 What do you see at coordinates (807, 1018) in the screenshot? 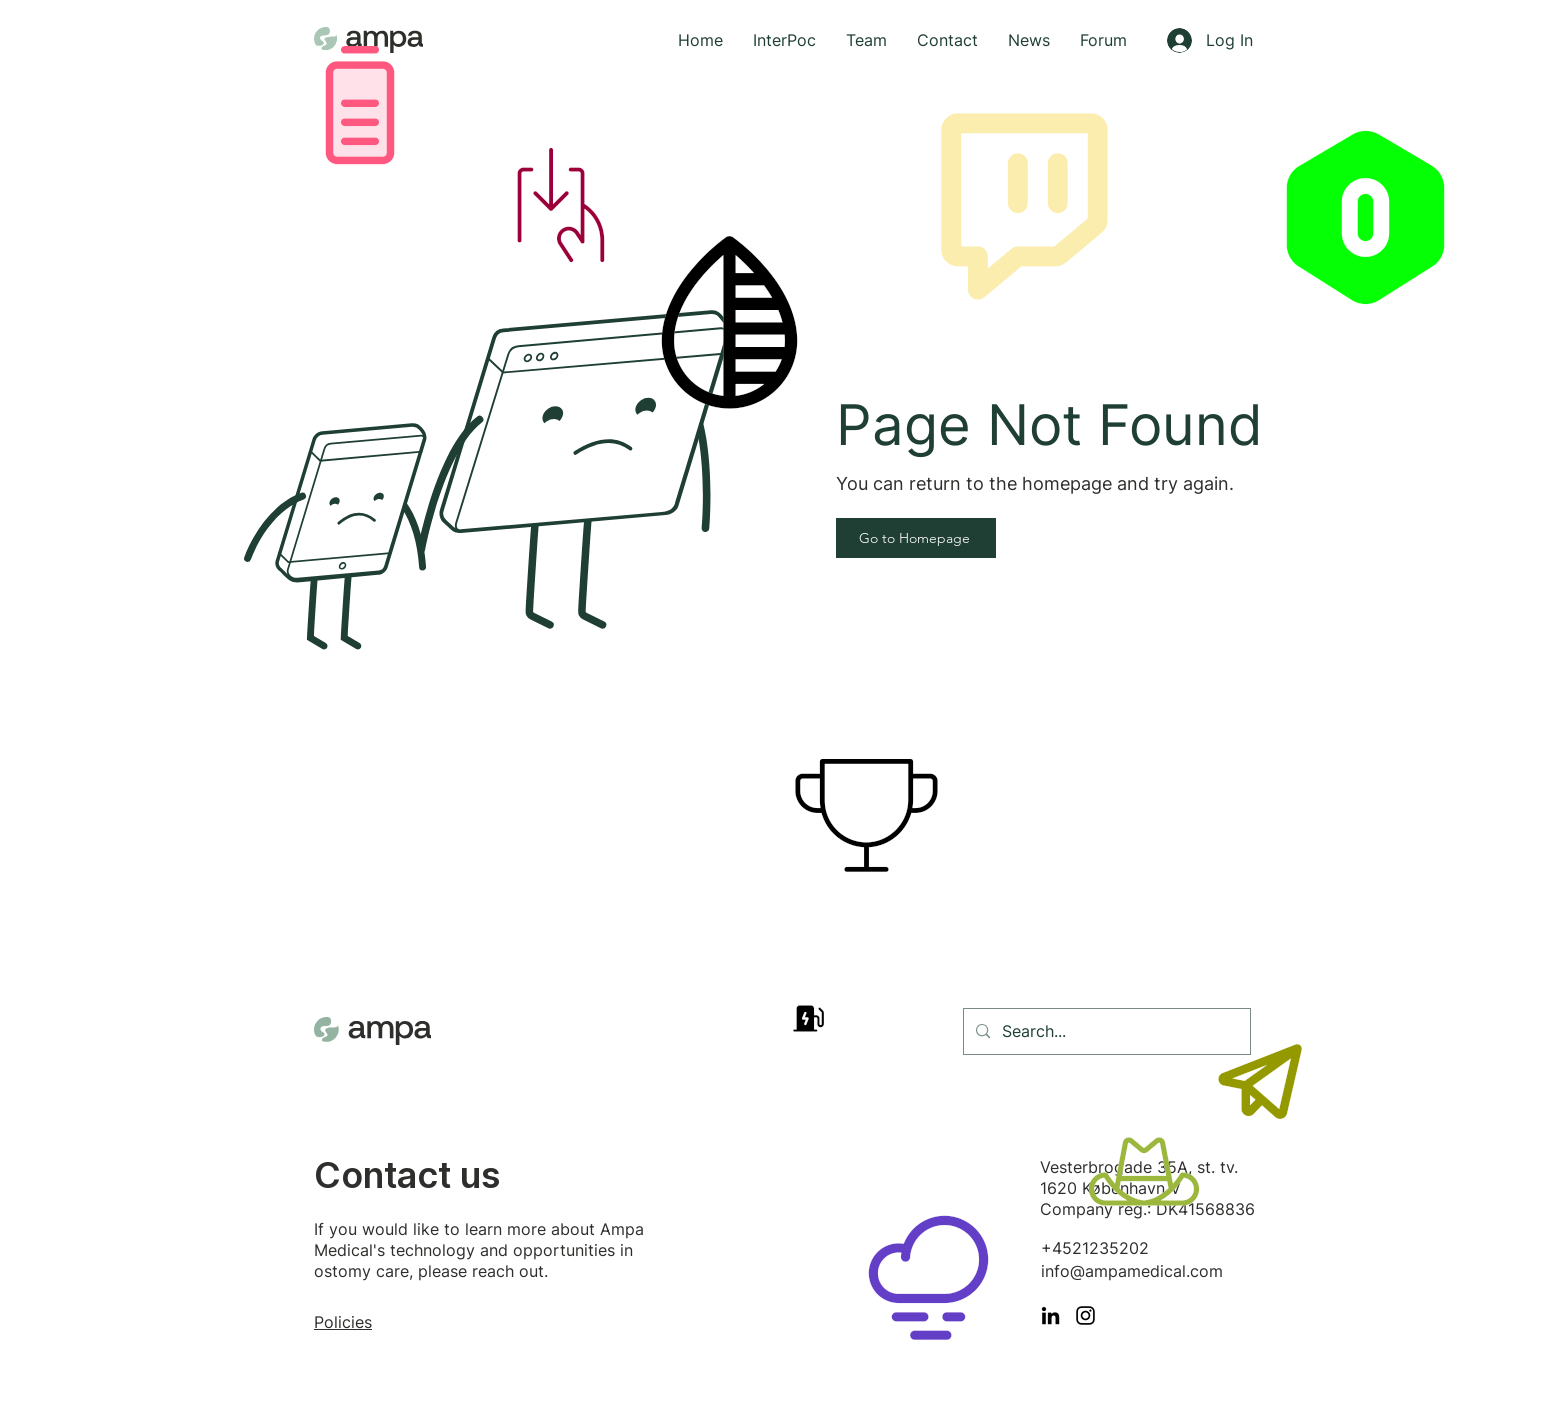
I see `find nearby EV charging stations` at bounding box center [807, 1018].